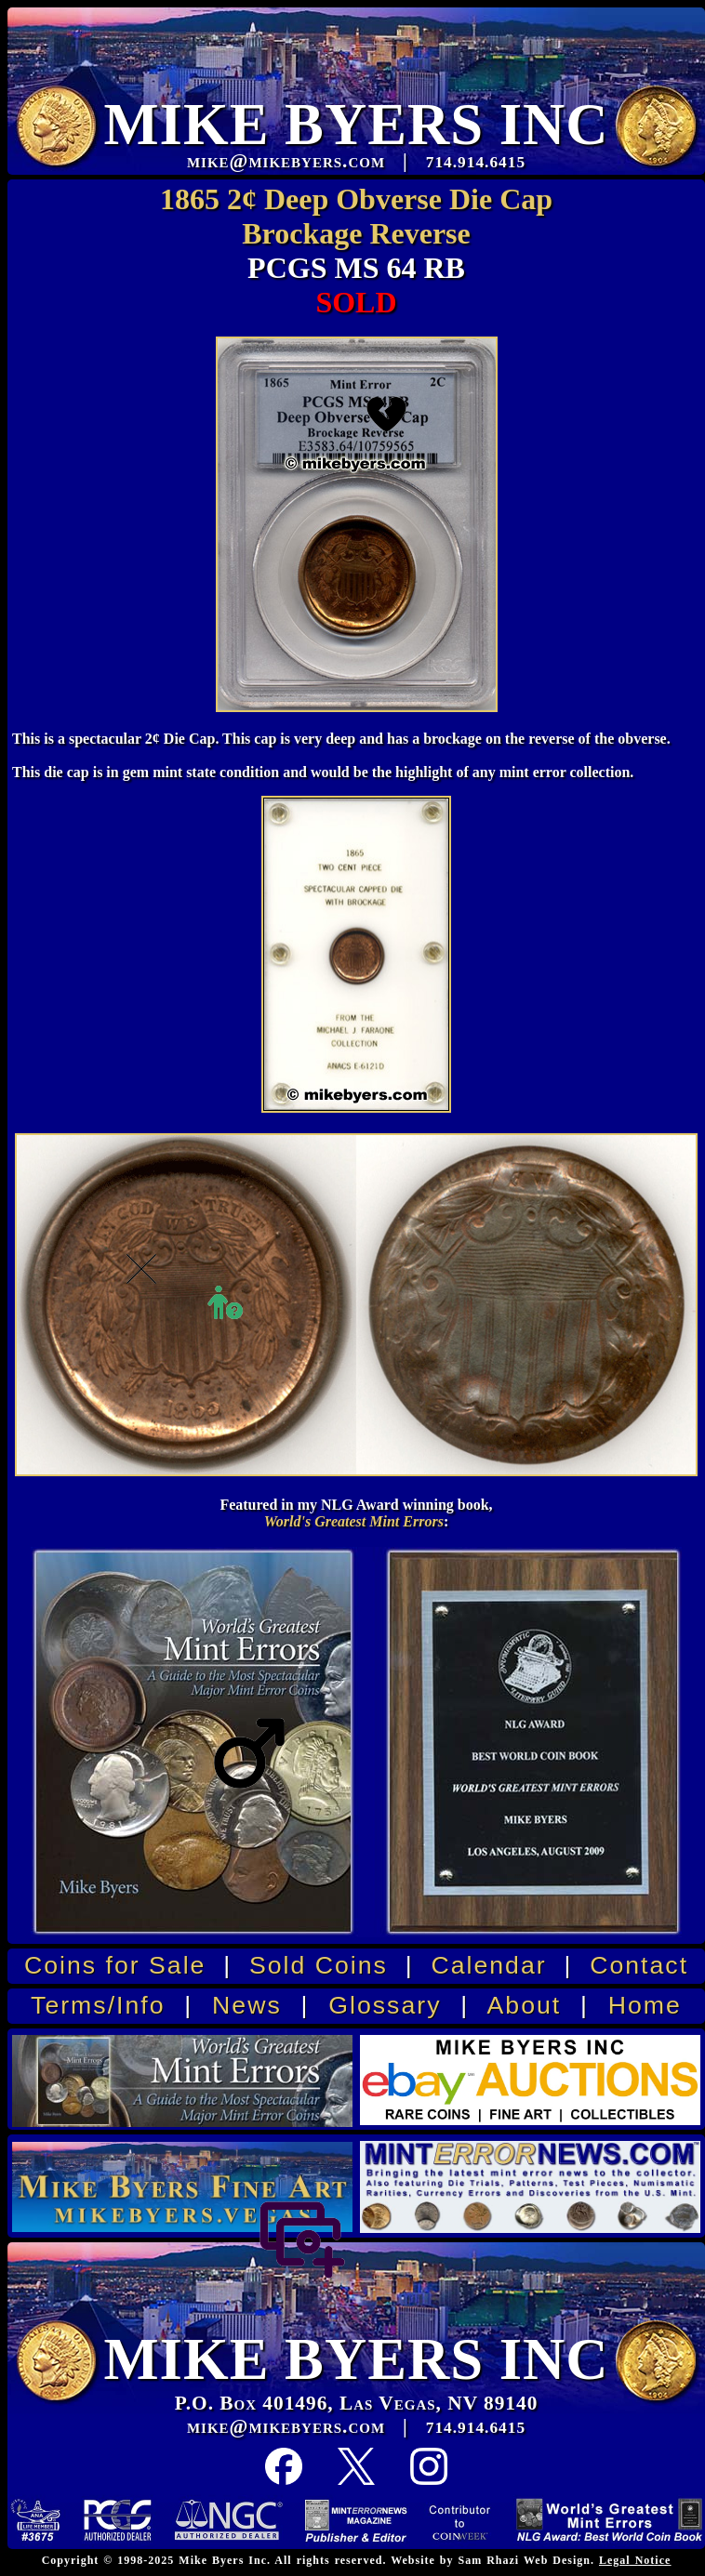  What do you see at coordinates (141, 1269) in the screenshot?
I see `close a window or dialog` at bounding box center [141, 1269].